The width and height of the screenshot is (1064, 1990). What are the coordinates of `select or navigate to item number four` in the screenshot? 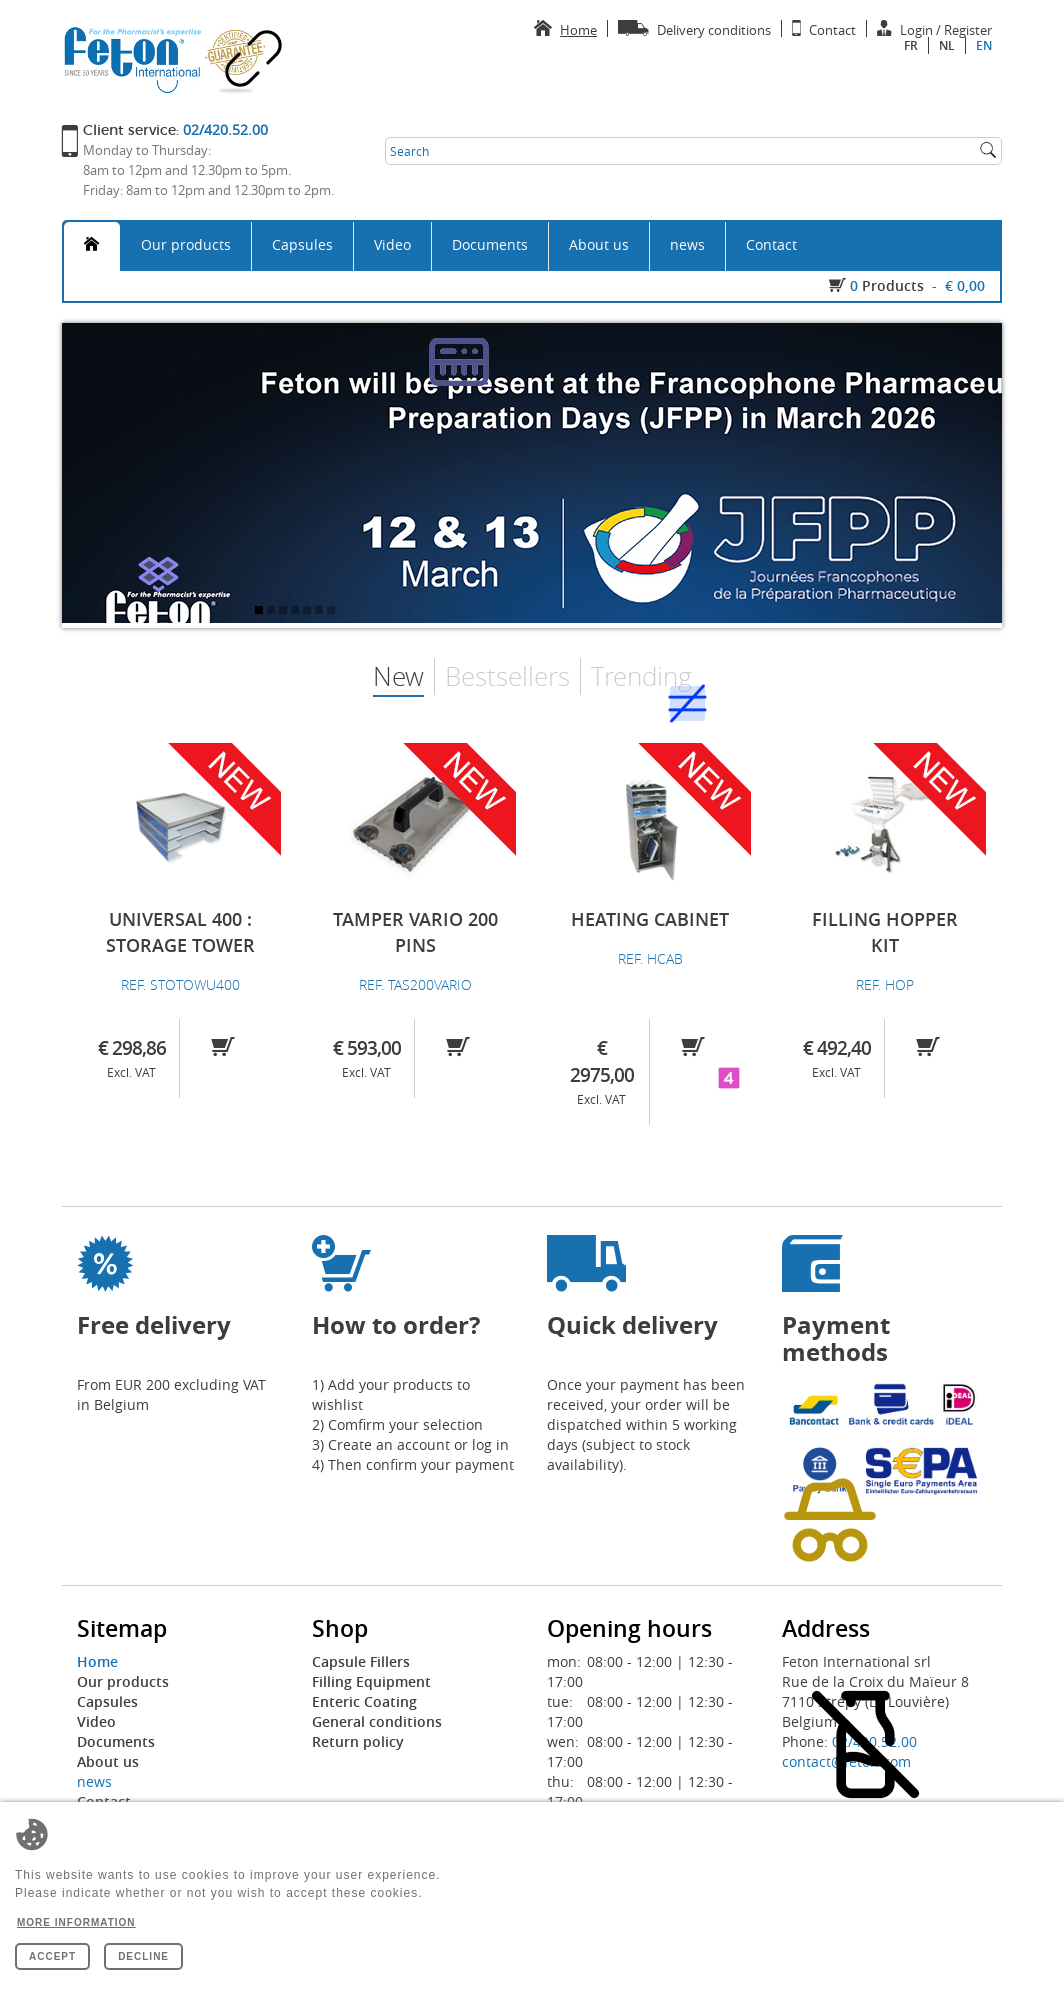 It's located at (729, 1078).